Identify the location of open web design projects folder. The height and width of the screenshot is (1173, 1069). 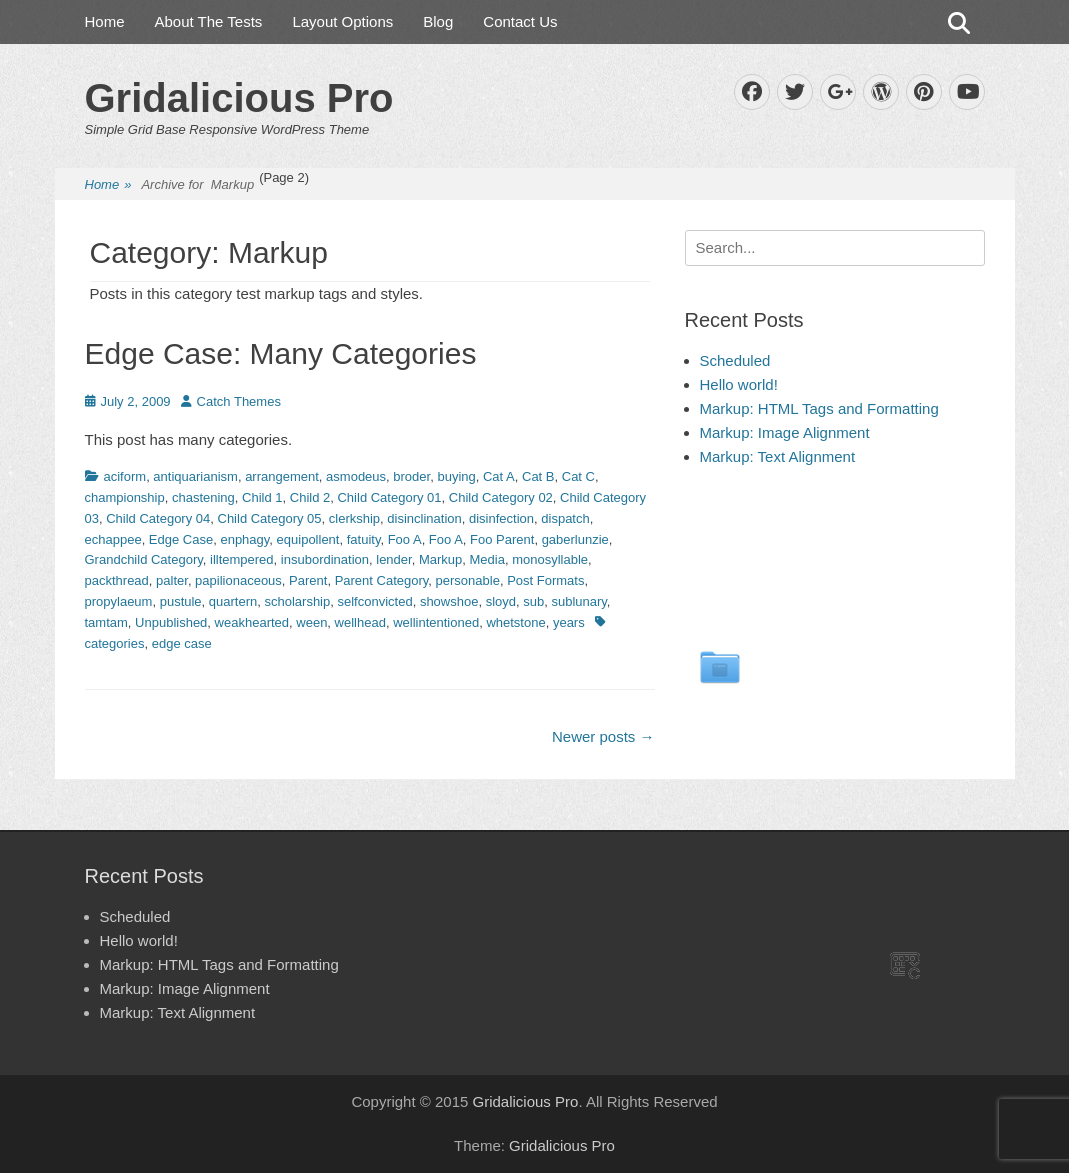
(720, 667).